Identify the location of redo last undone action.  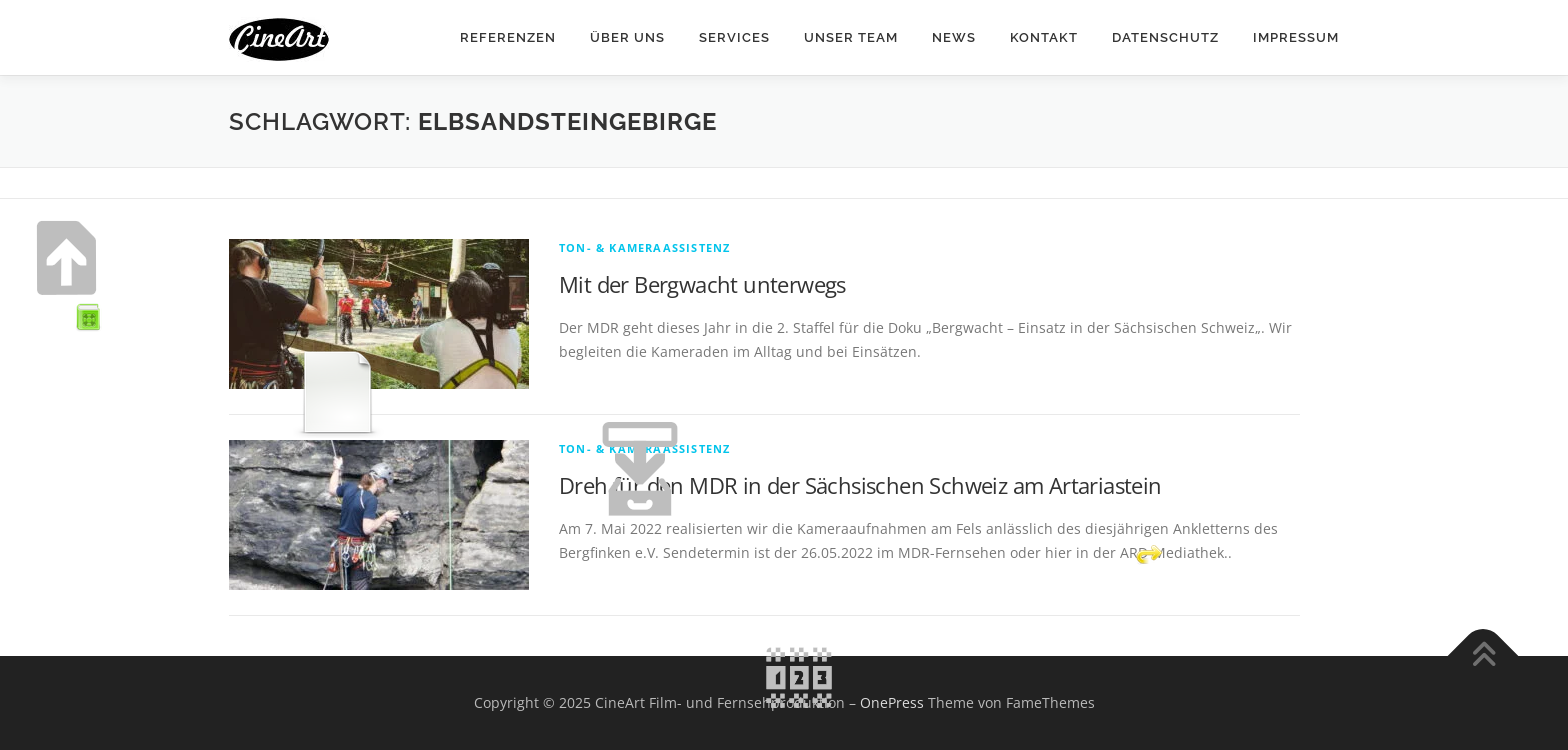
(1149, 553).